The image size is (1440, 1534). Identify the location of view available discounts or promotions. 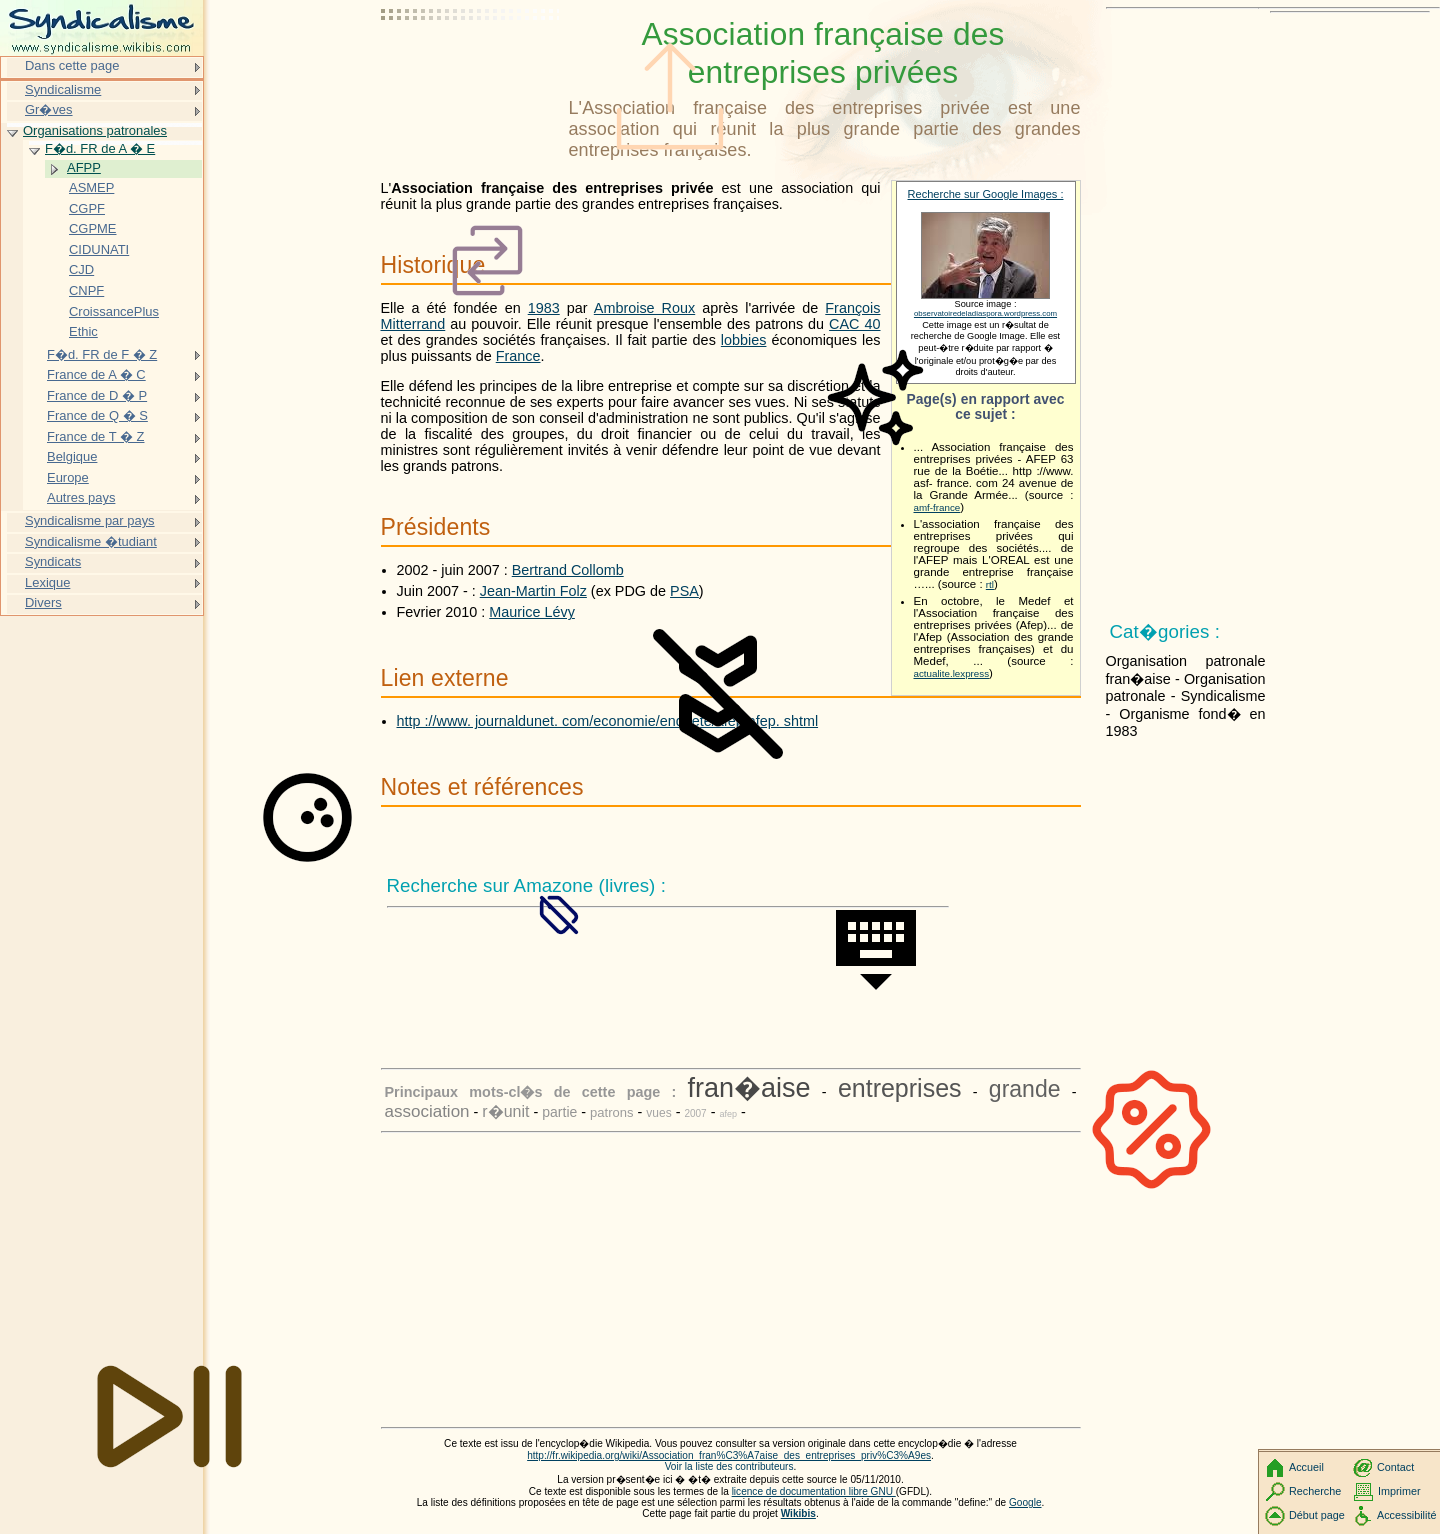
(1151, 1129).